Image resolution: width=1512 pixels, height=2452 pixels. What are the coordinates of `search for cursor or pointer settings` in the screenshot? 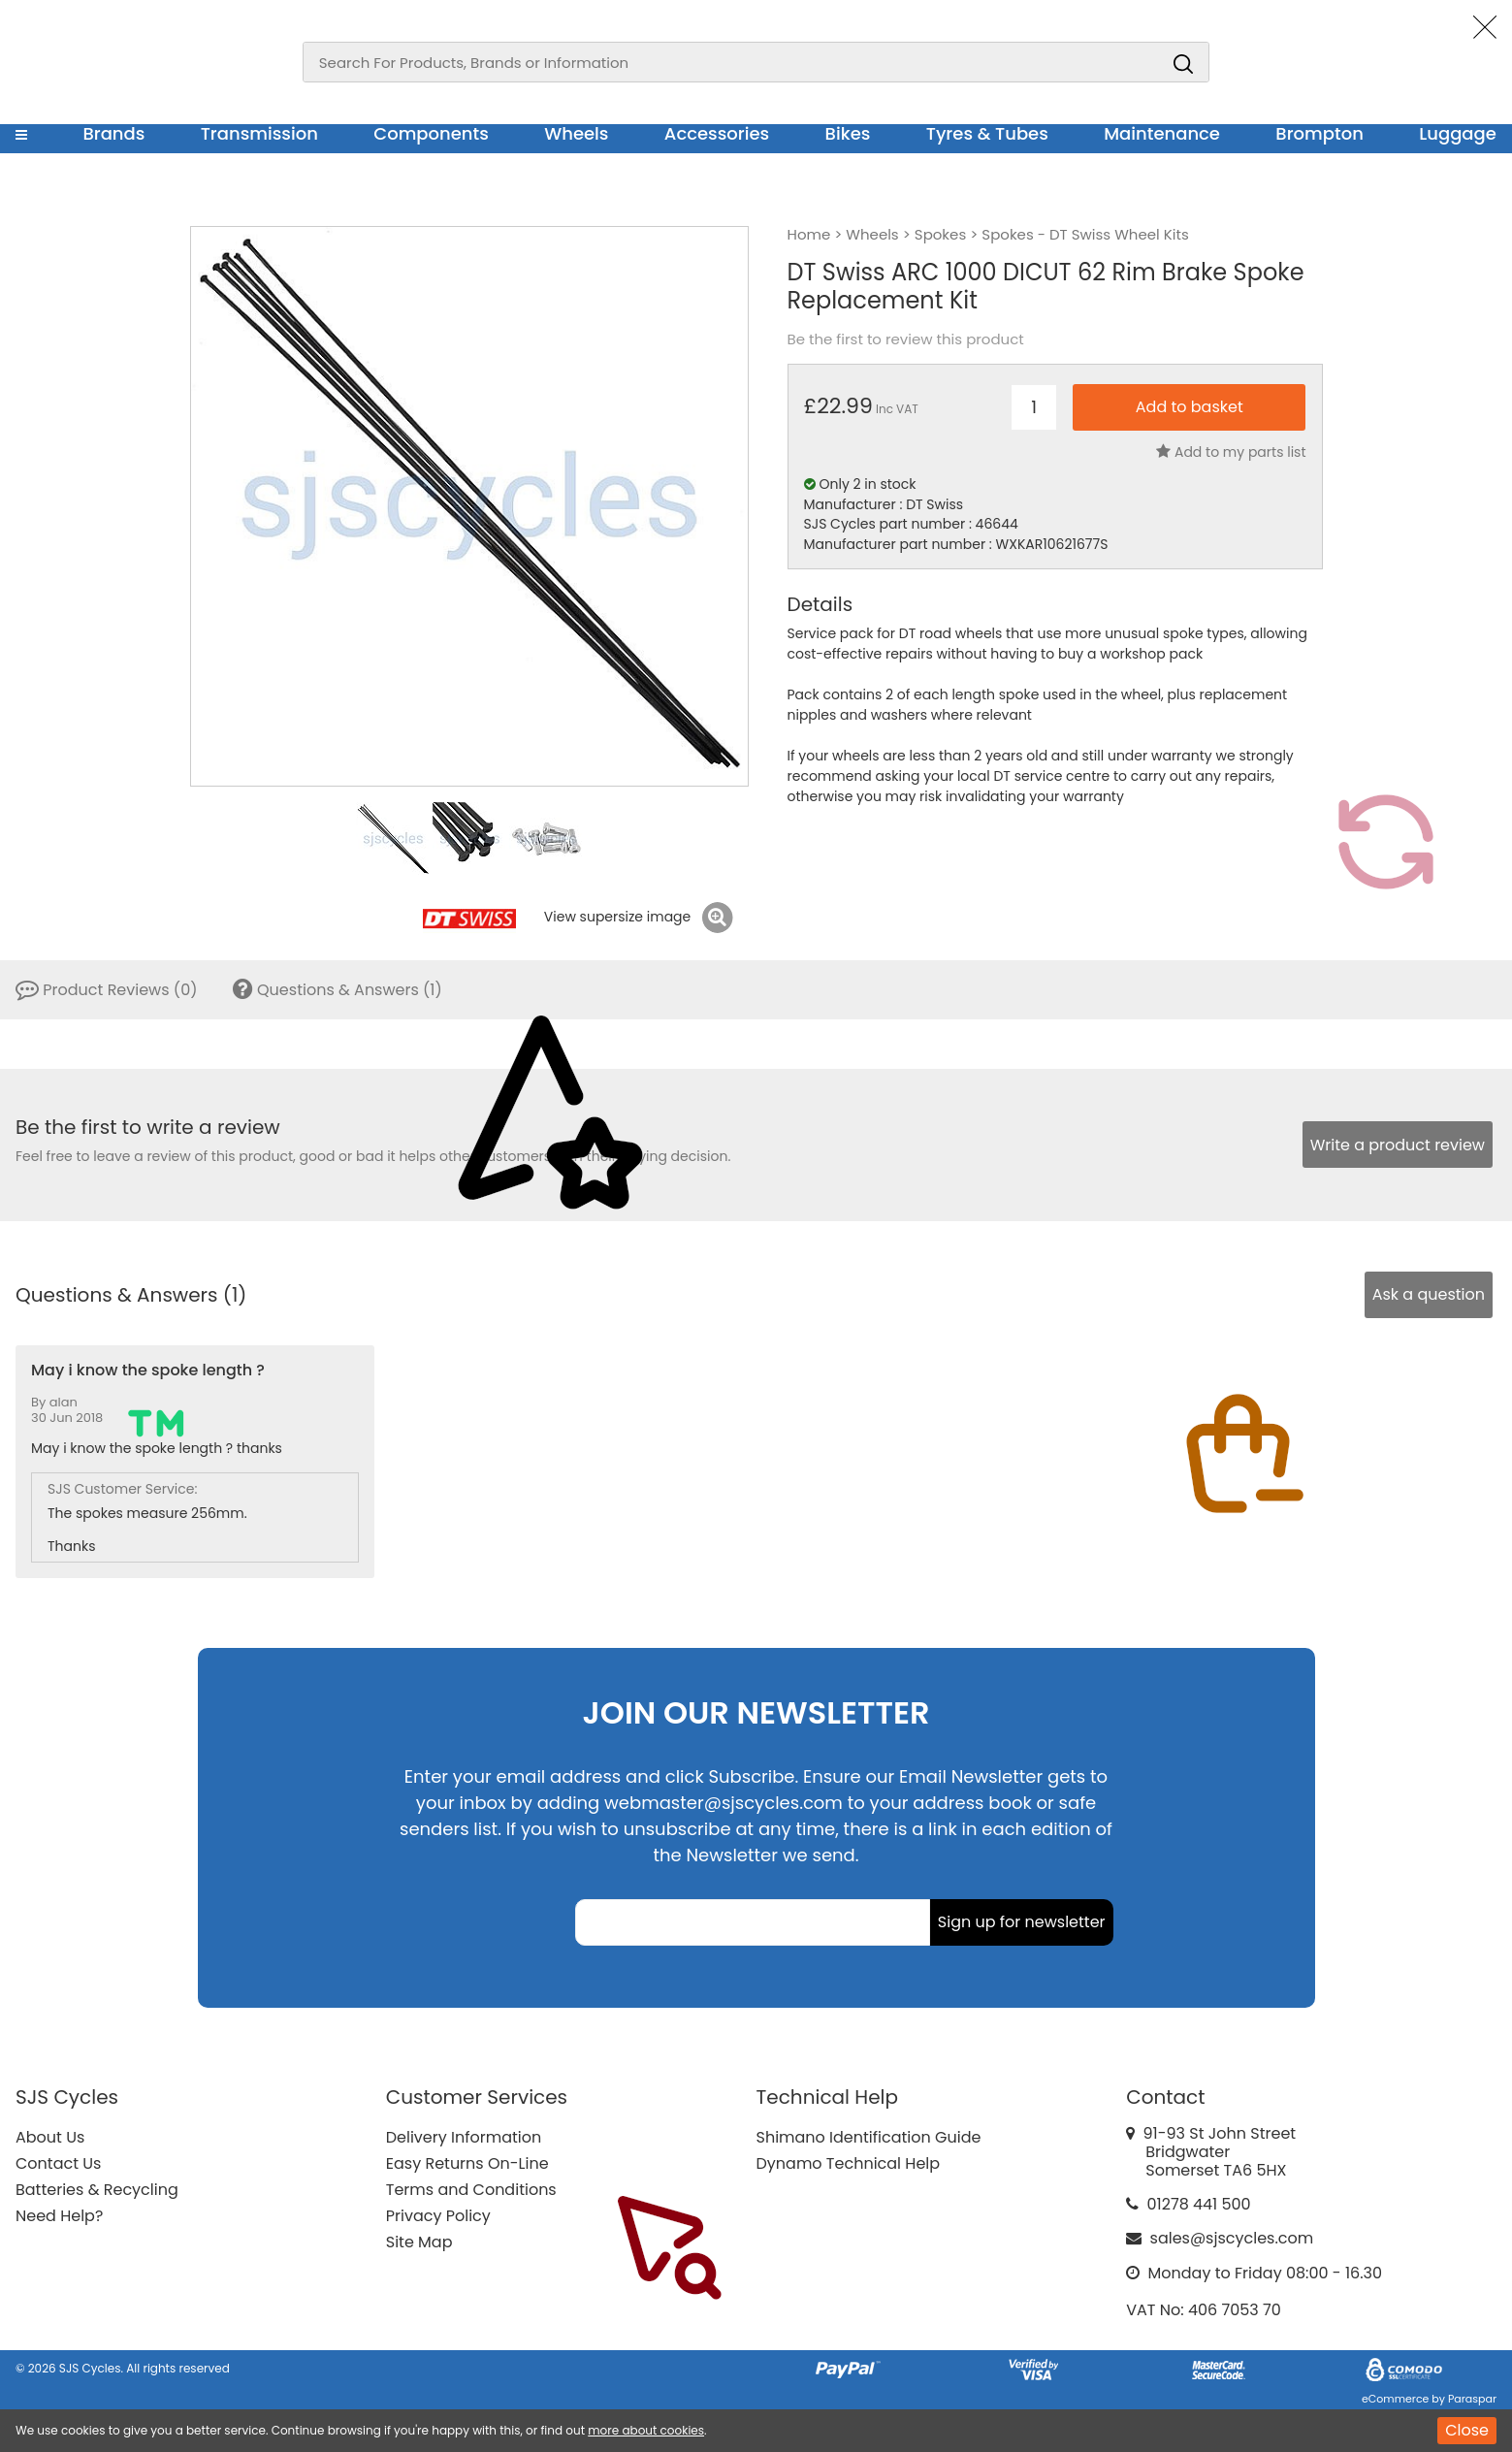 It's located at (664, 2242).